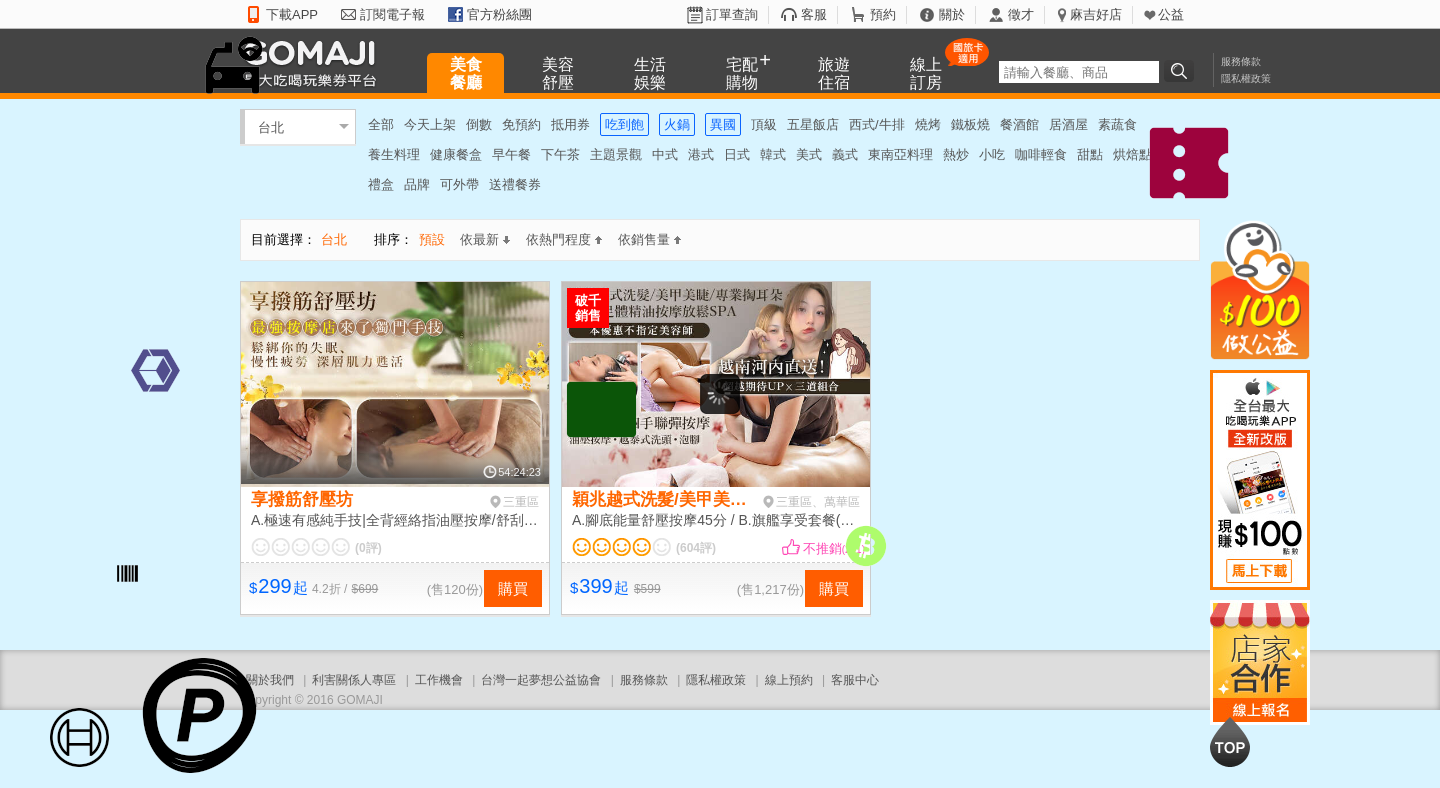 The width and height of the screenshot is (1440, 788). I want to click on view available coupons or discounts, so click(1189, 163).